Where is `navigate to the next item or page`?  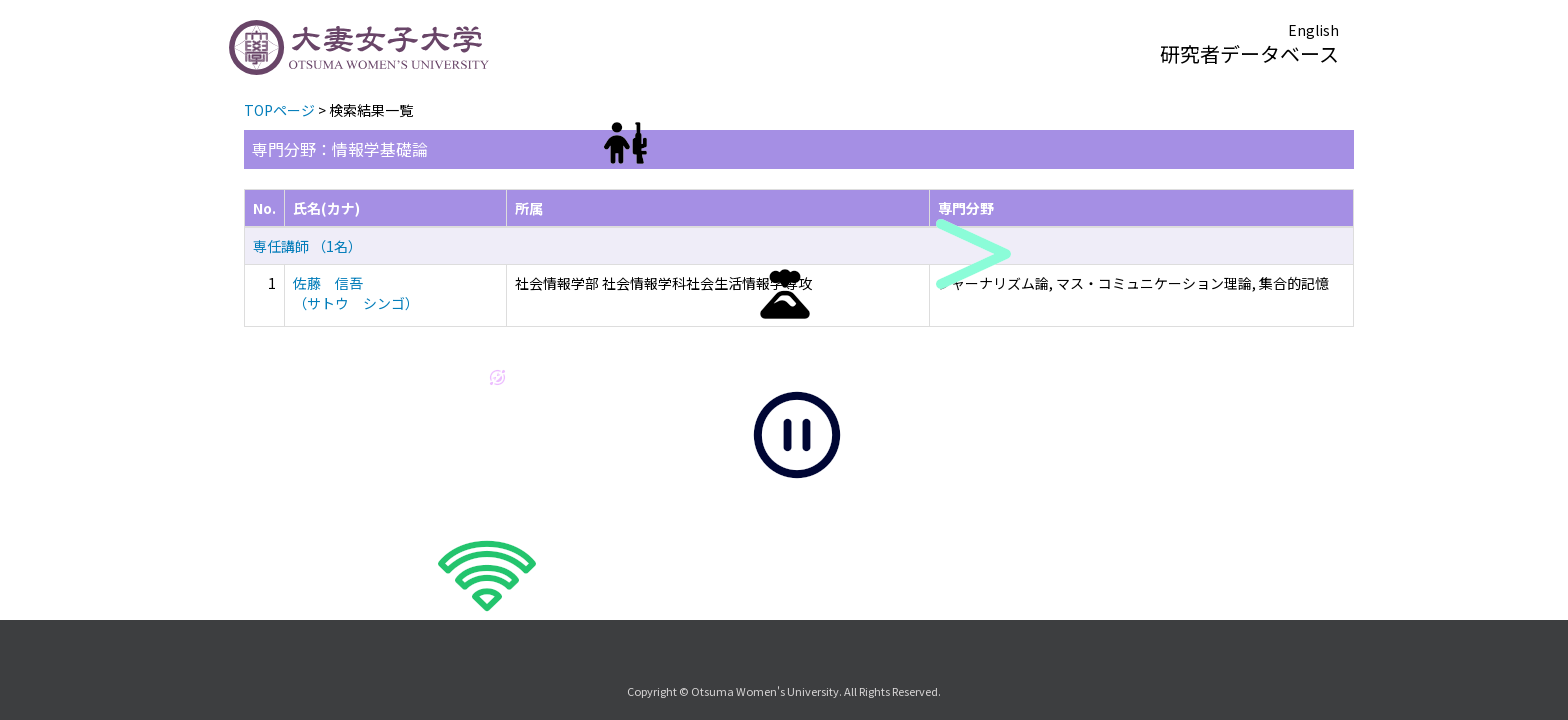
navigate to the next item or page is located at coordinates (971, 254).